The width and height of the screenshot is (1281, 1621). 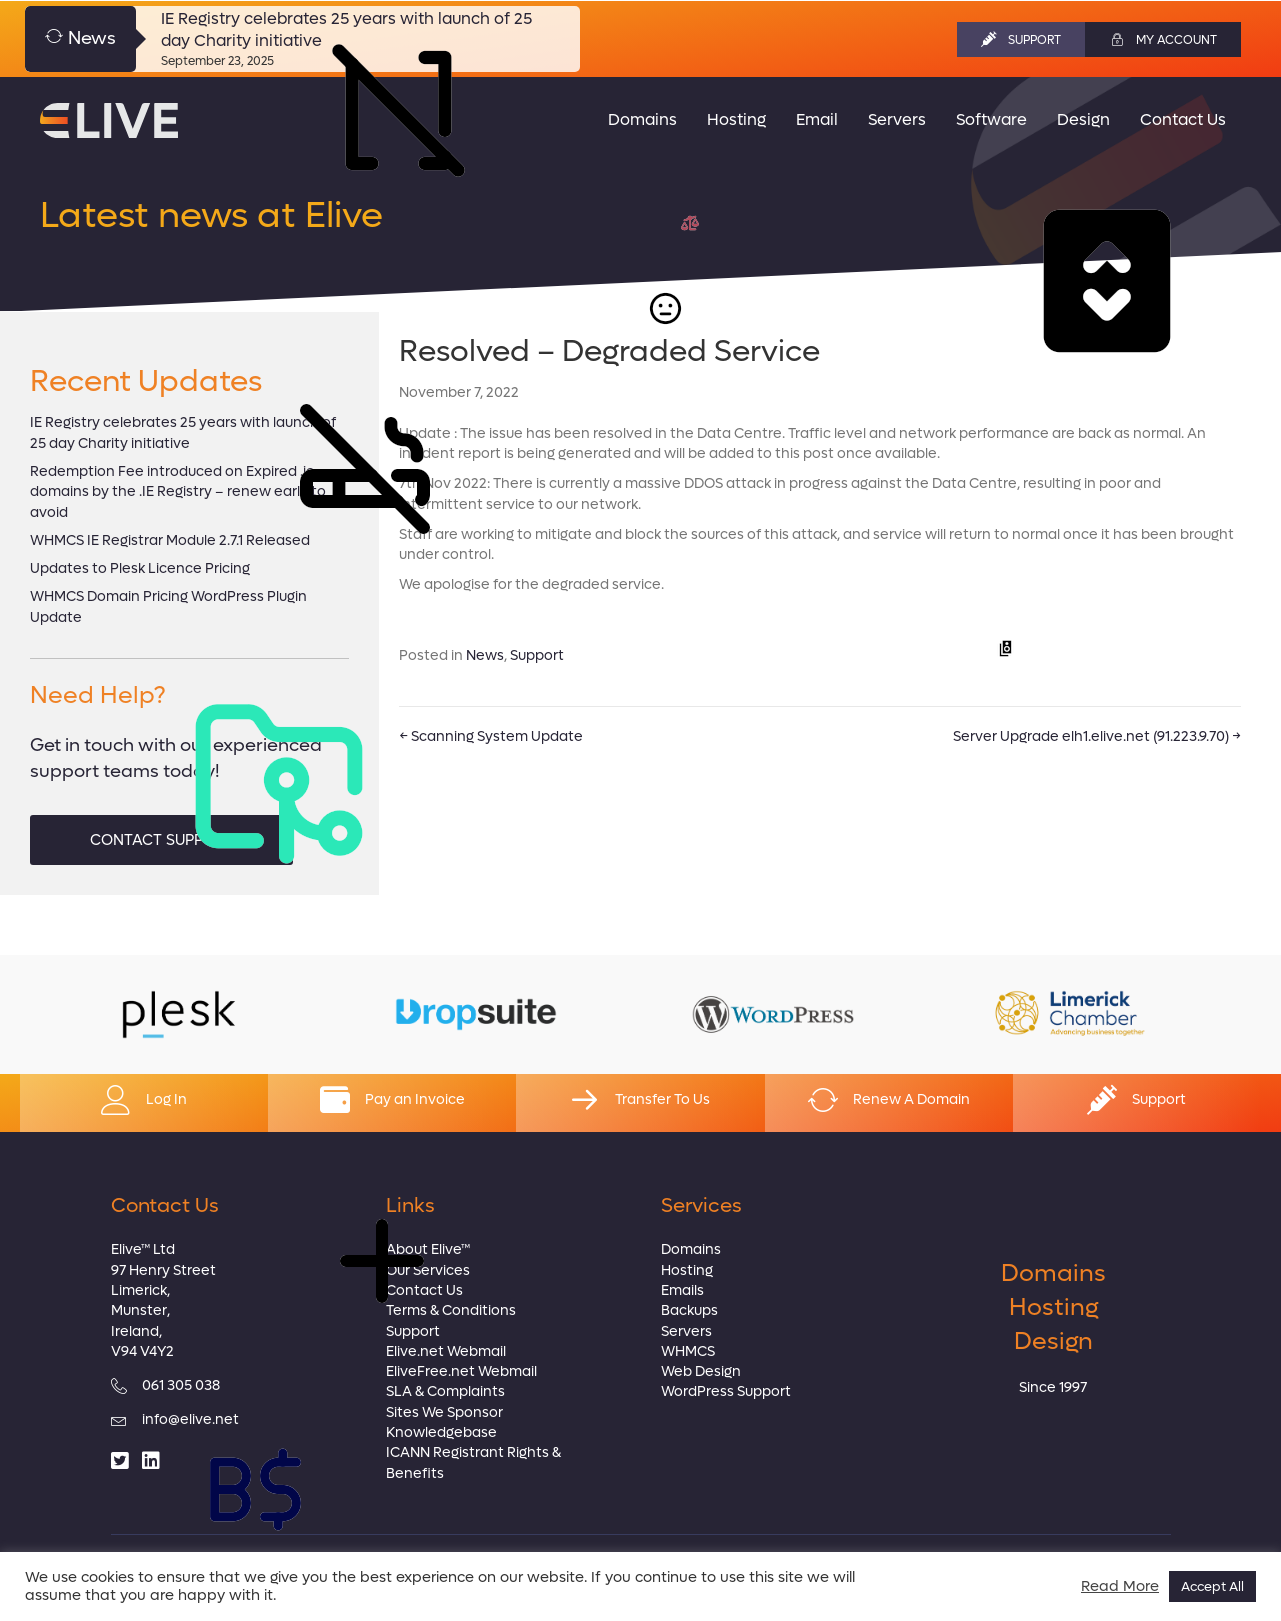 What do you see at coordinates (665, 308) in the screenshot?
I see `rate experience as neutral or average` at bounding box center [665, 308].